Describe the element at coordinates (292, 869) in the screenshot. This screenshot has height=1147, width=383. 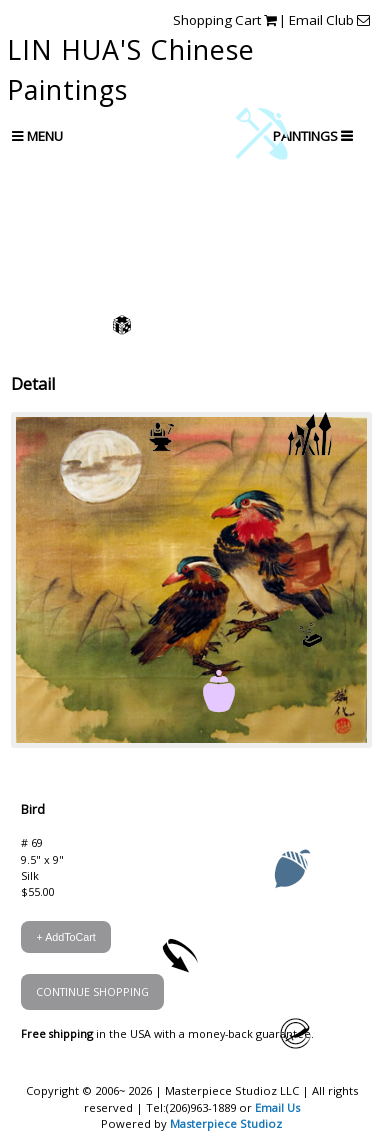
I see `nature or forest-themed game category` at that location.